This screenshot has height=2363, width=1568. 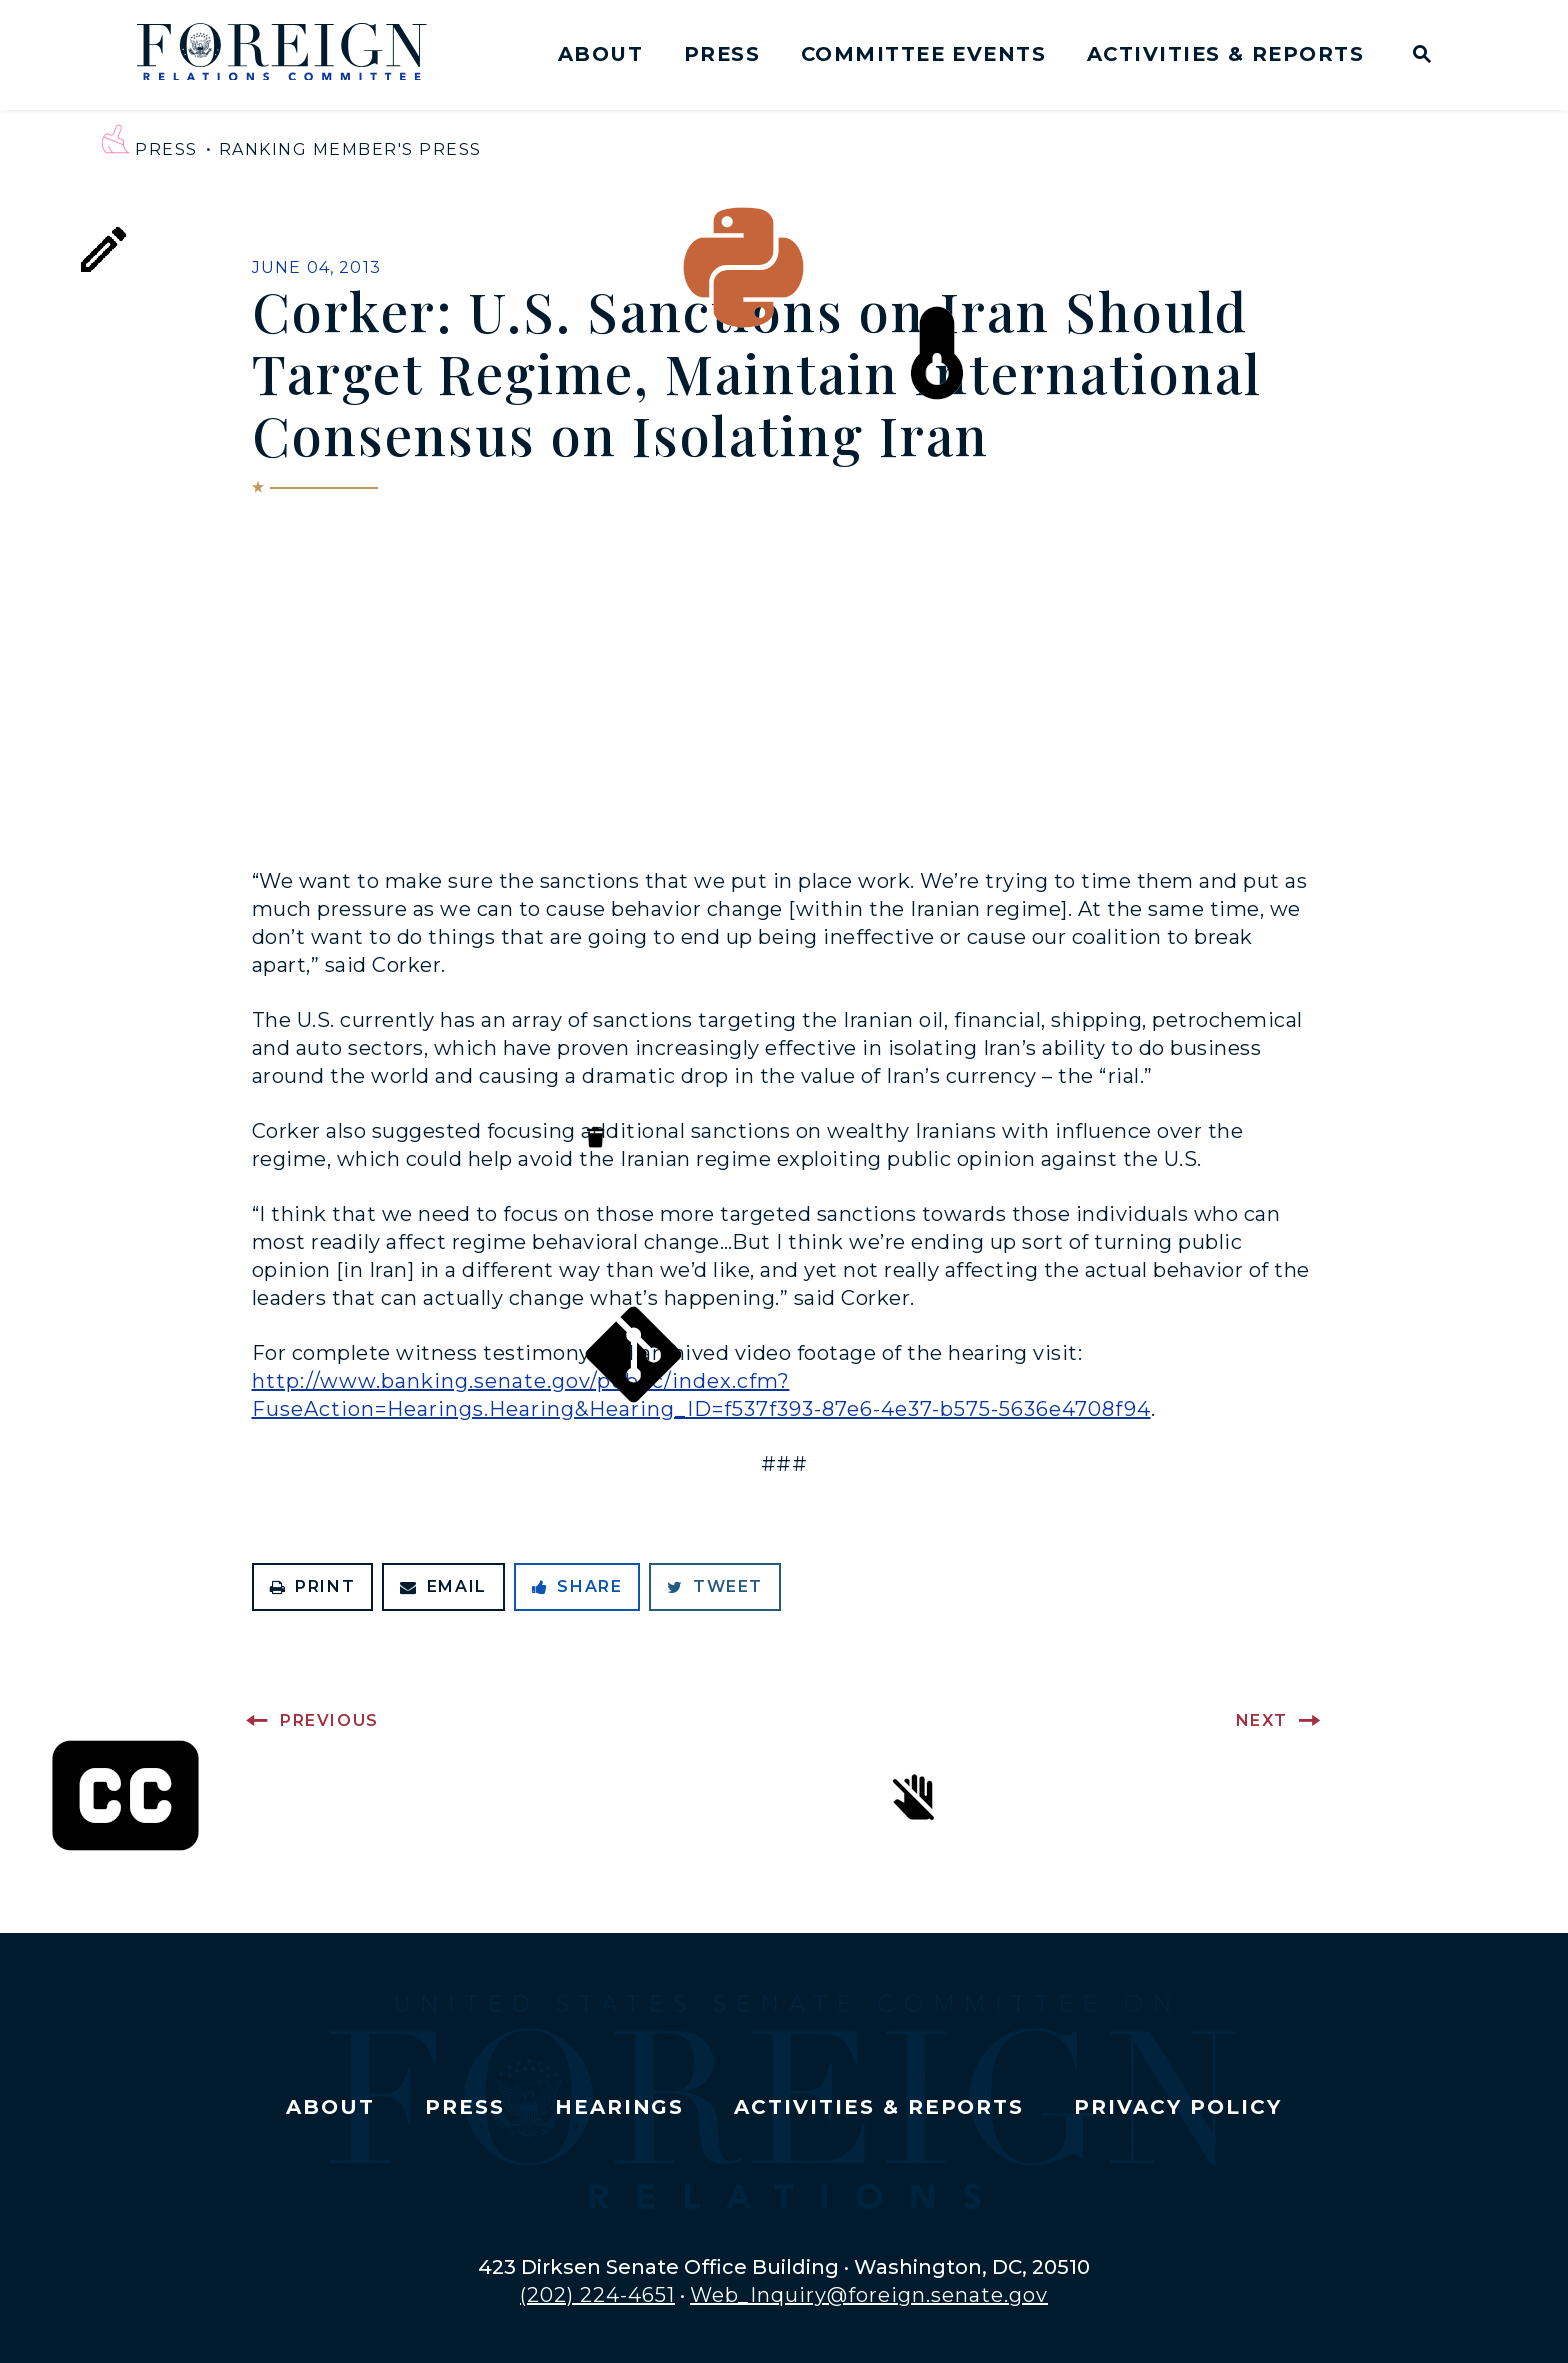 I want to click on git version control logo, so click(x=633, y=1354).